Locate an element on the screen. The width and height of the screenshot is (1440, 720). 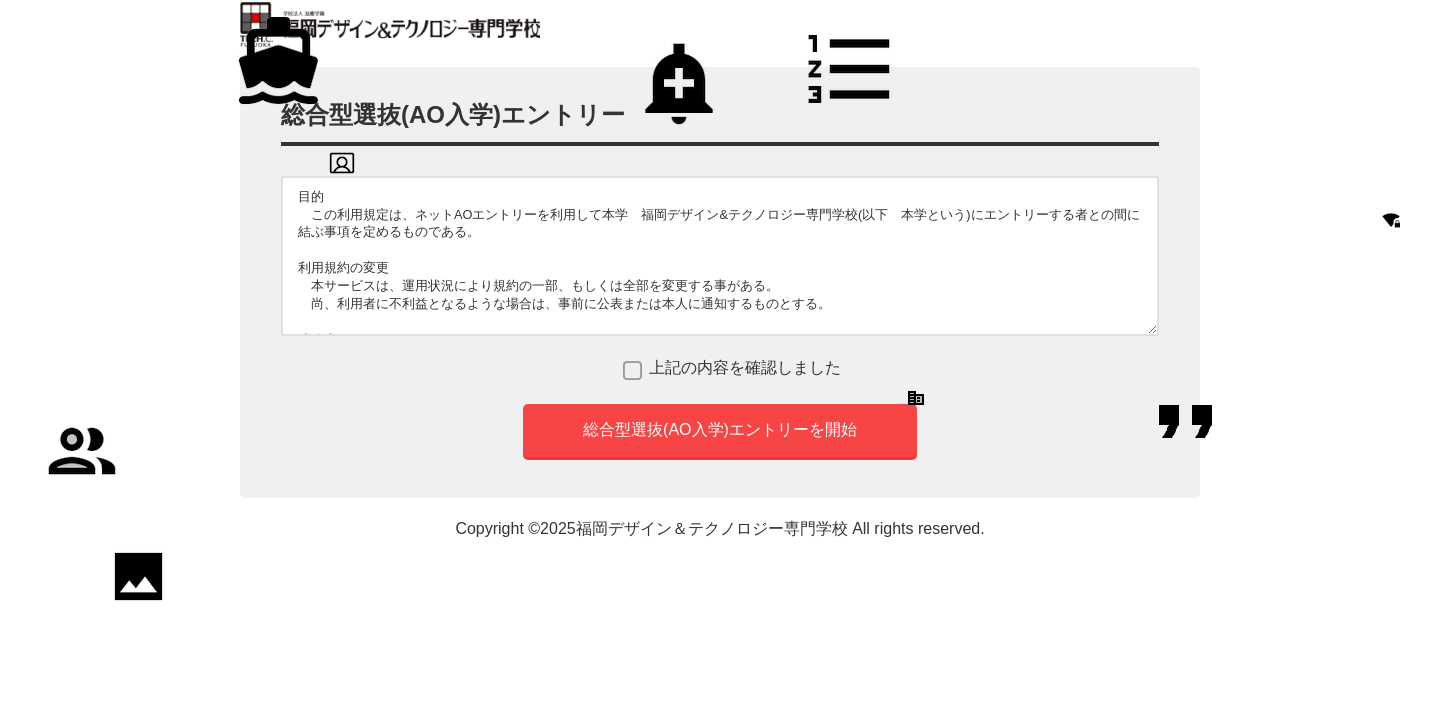
create a numbered list is located at coordinates (851, 69).